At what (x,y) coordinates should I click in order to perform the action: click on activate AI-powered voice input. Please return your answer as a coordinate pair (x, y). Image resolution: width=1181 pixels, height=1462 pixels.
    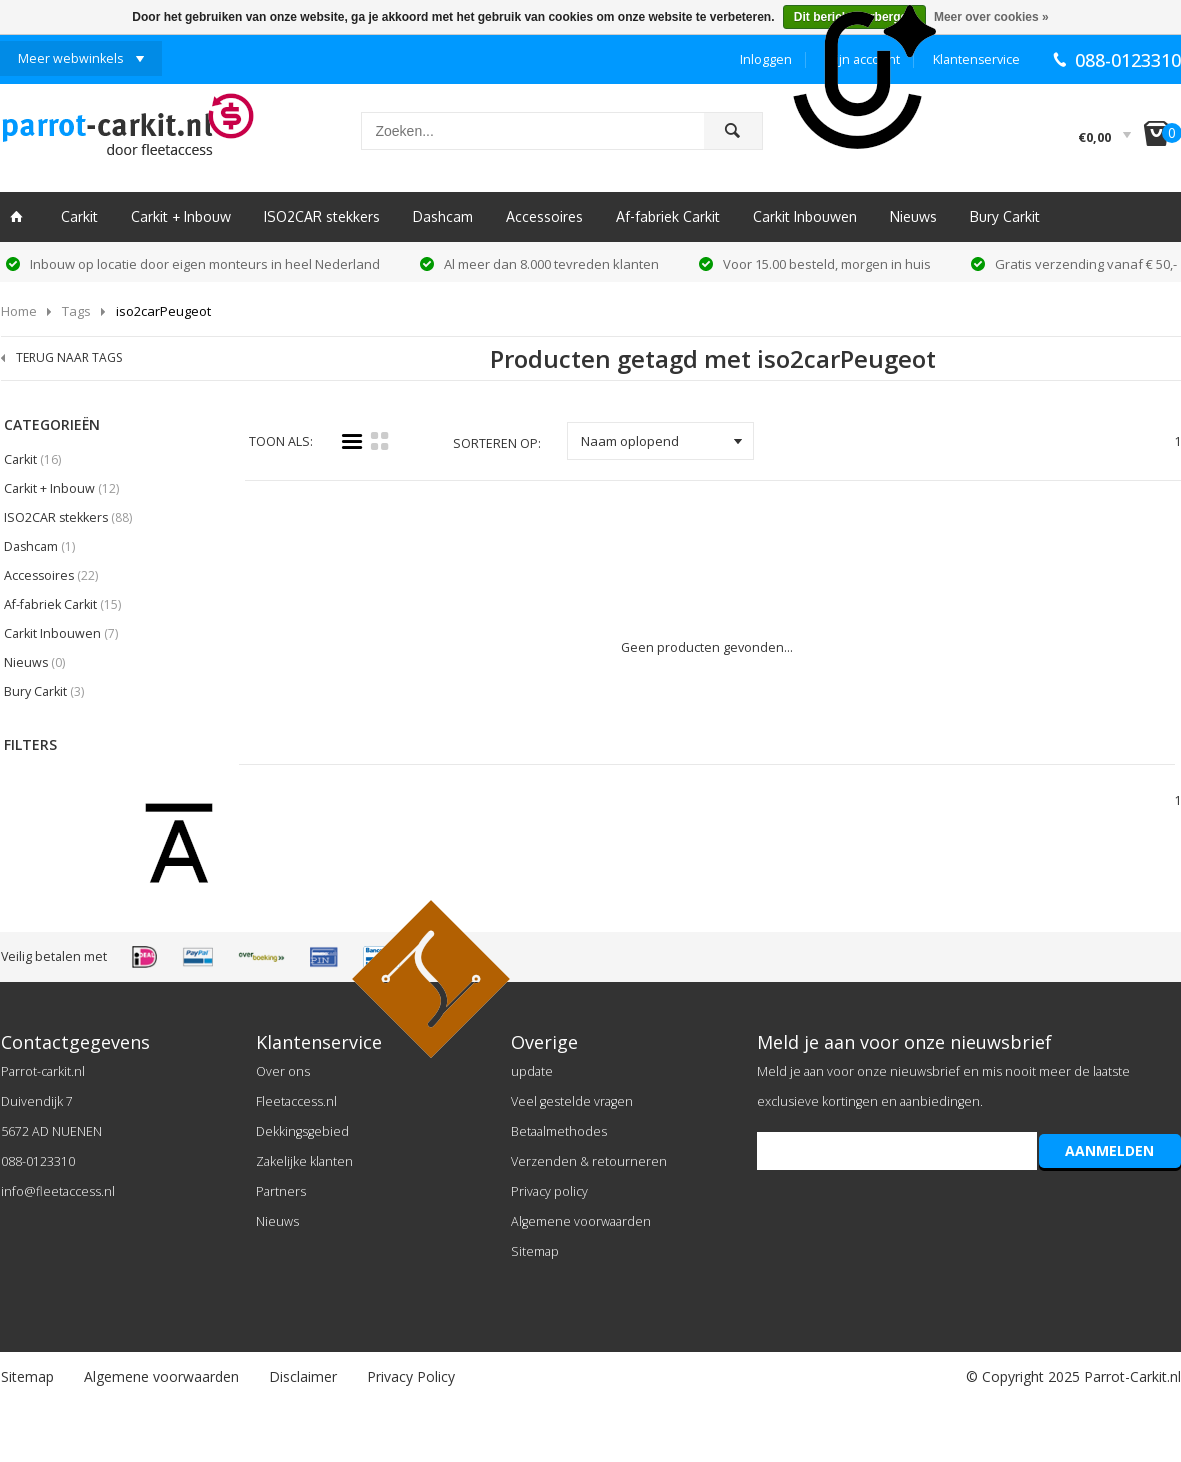
    Looking at the image, I should click on (857, 83).